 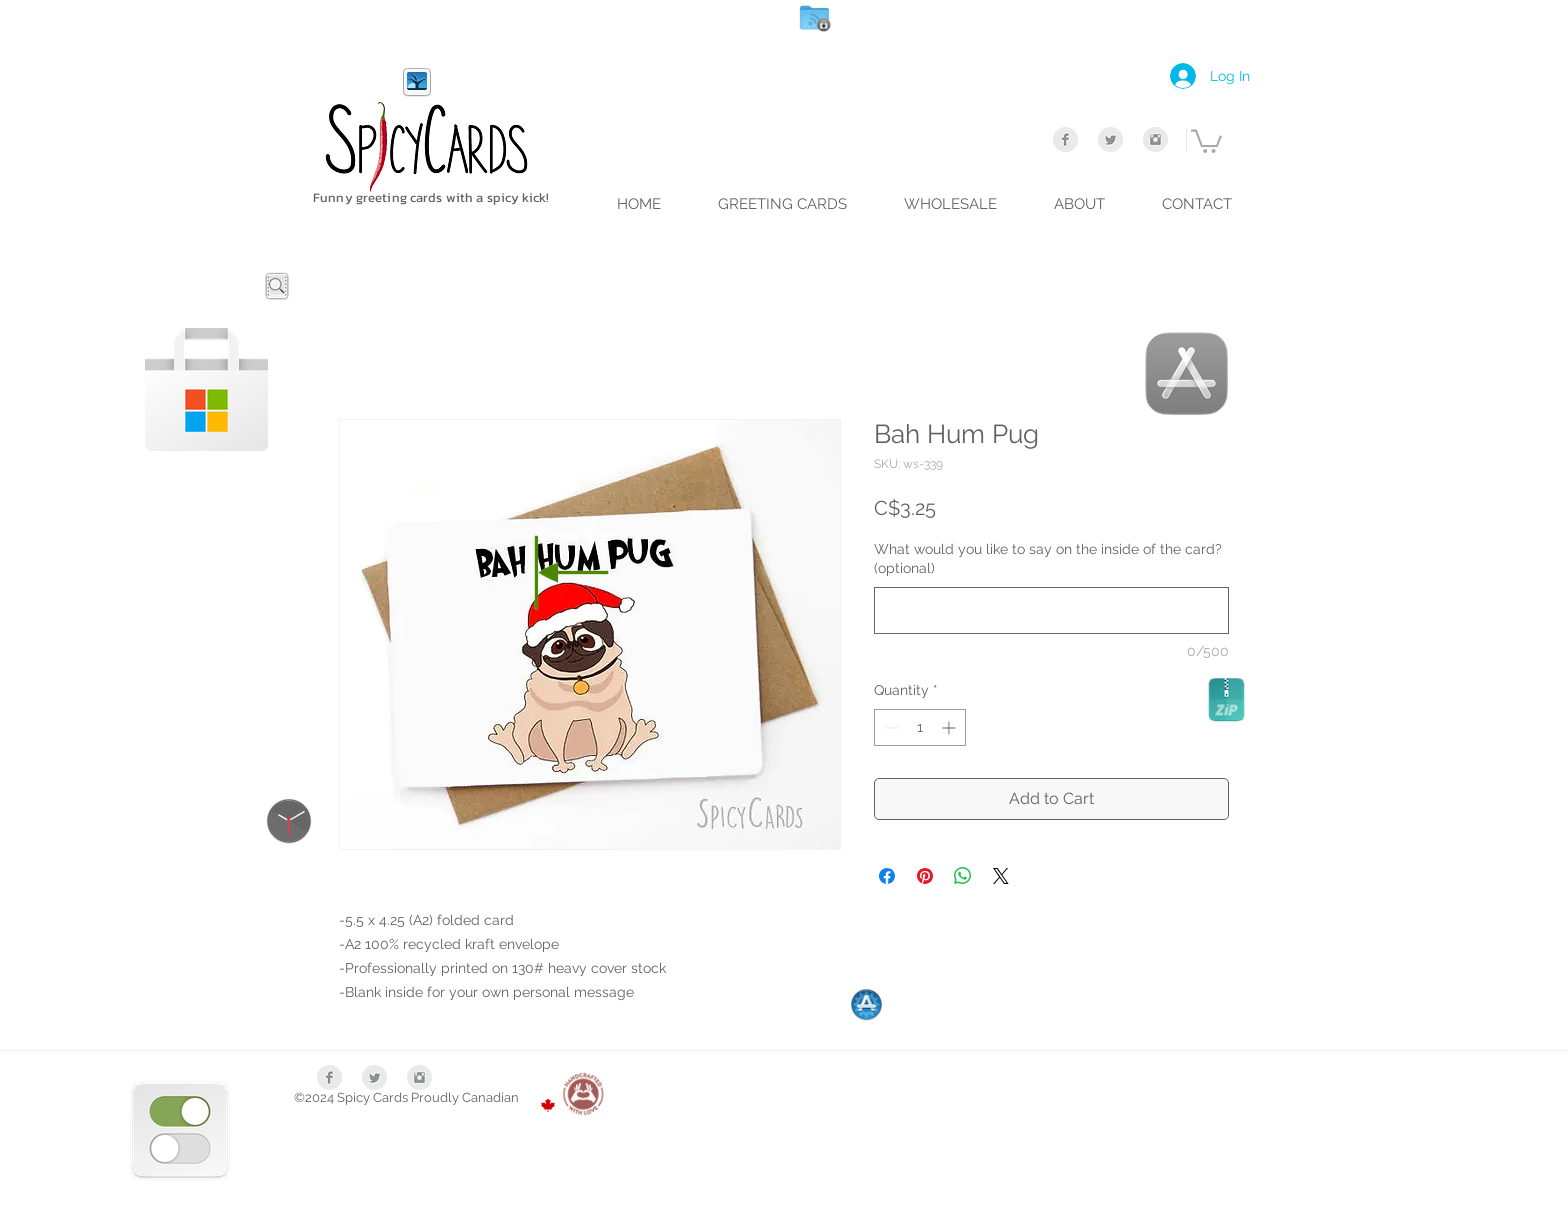 What do you see at coordinates (814, 17) in the screenshot?
I see `open securefx secure file transfer application` at bounding box center [814, 17].